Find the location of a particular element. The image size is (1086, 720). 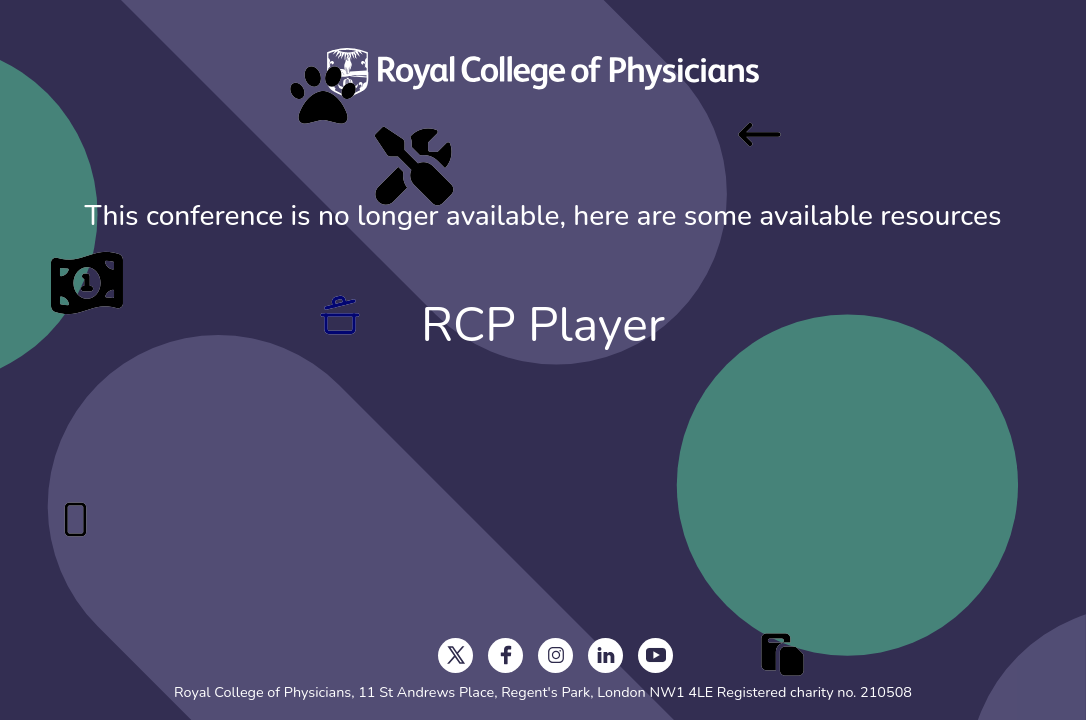

access settings or configuration options is located at coordinates (414, 166).